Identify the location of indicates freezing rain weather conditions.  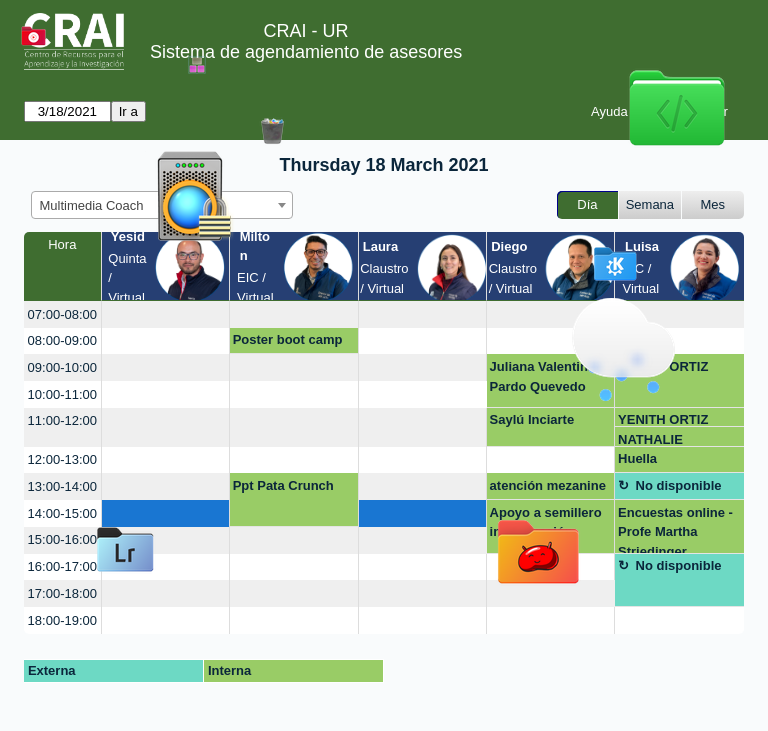
(623, 349).